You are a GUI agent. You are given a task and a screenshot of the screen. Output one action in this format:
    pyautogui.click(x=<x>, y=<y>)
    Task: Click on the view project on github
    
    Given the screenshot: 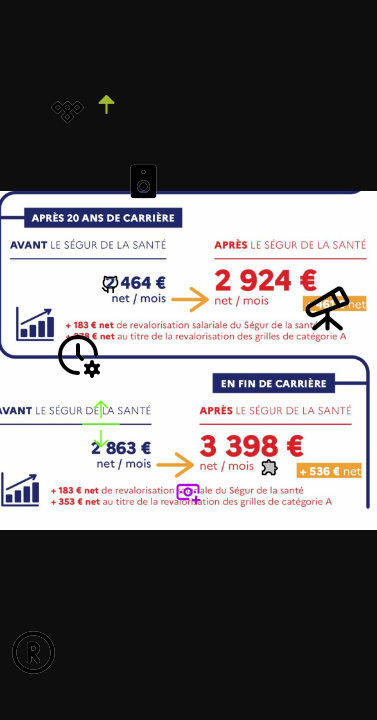 What is the action you would take?
    pyautogui.click(x=110, y=284)
    